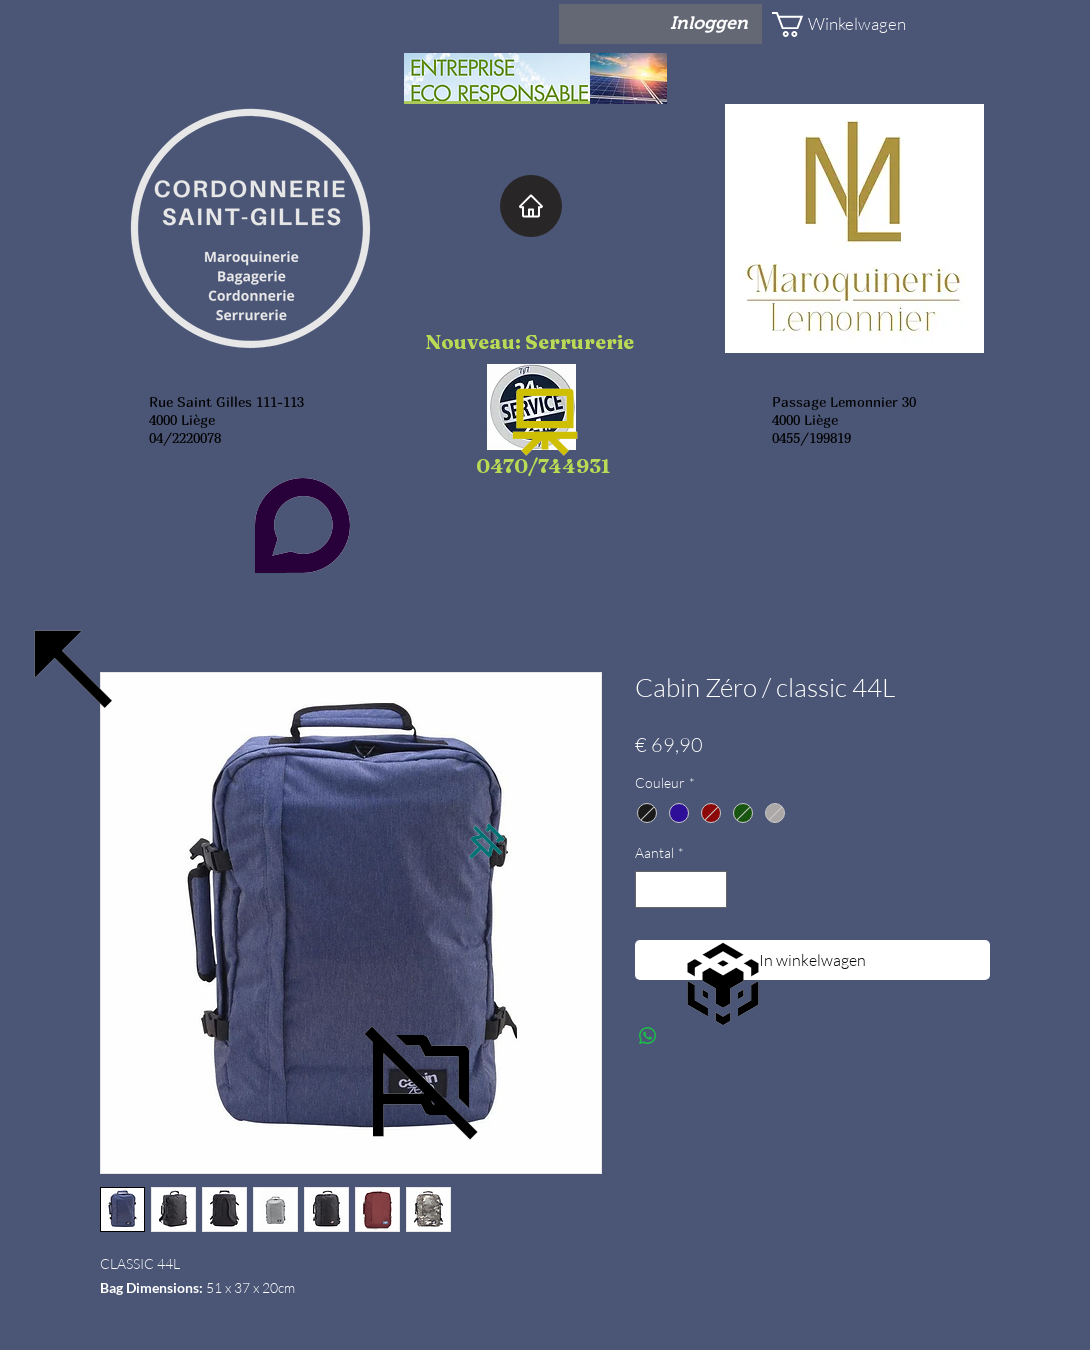  I want to click on navigate back and up in hierarchy, so click(71, 667).